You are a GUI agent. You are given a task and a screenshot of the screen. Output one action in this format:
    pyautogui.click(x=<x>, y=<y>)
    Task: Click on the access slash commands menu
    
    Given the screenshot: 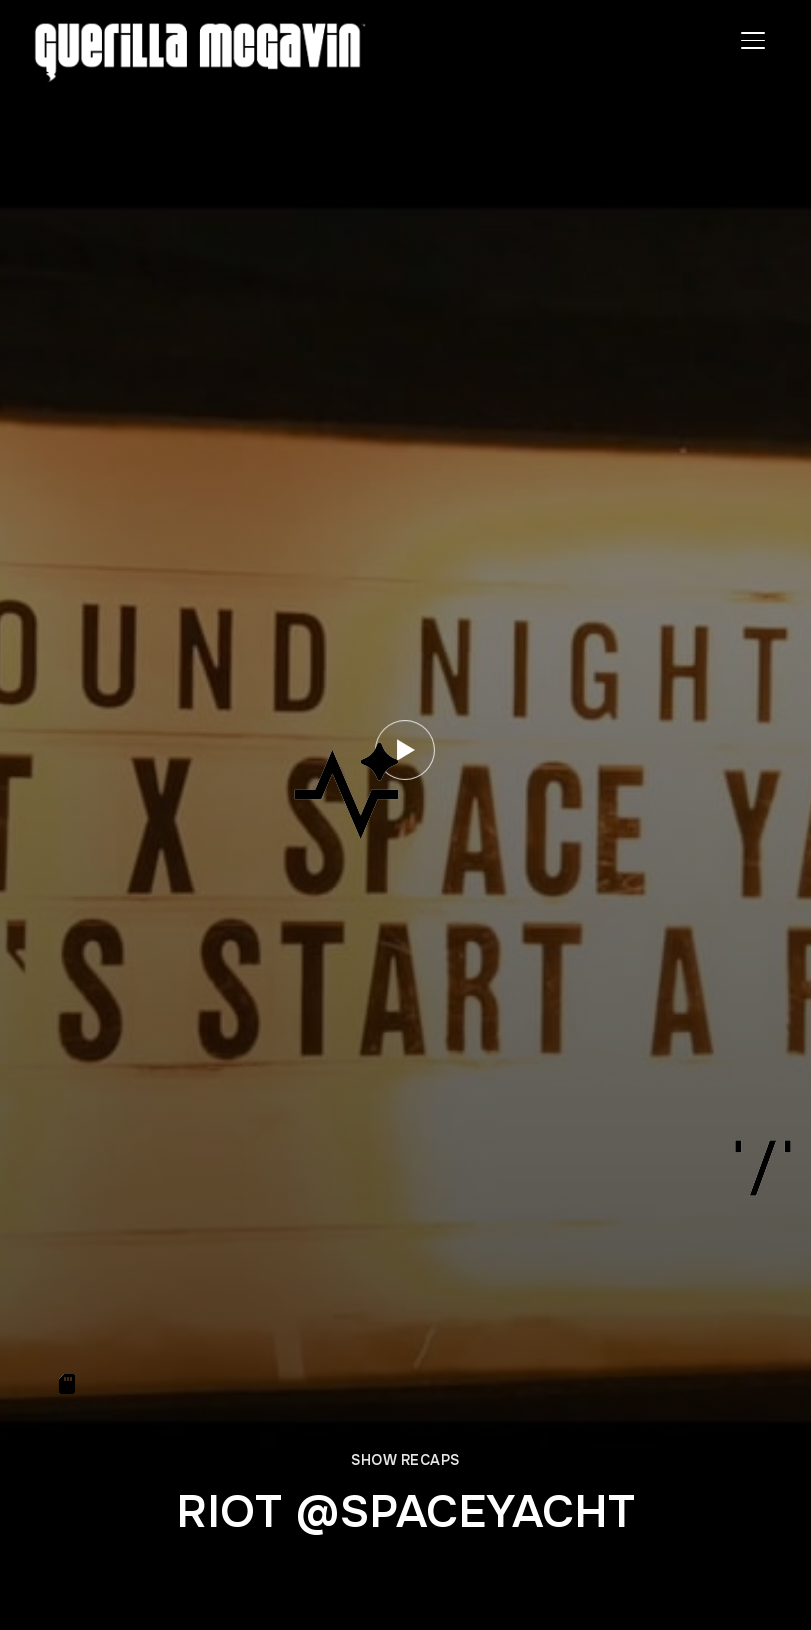 What is the action you would take?
    pyautogui.click(x=763, y=1168)
    